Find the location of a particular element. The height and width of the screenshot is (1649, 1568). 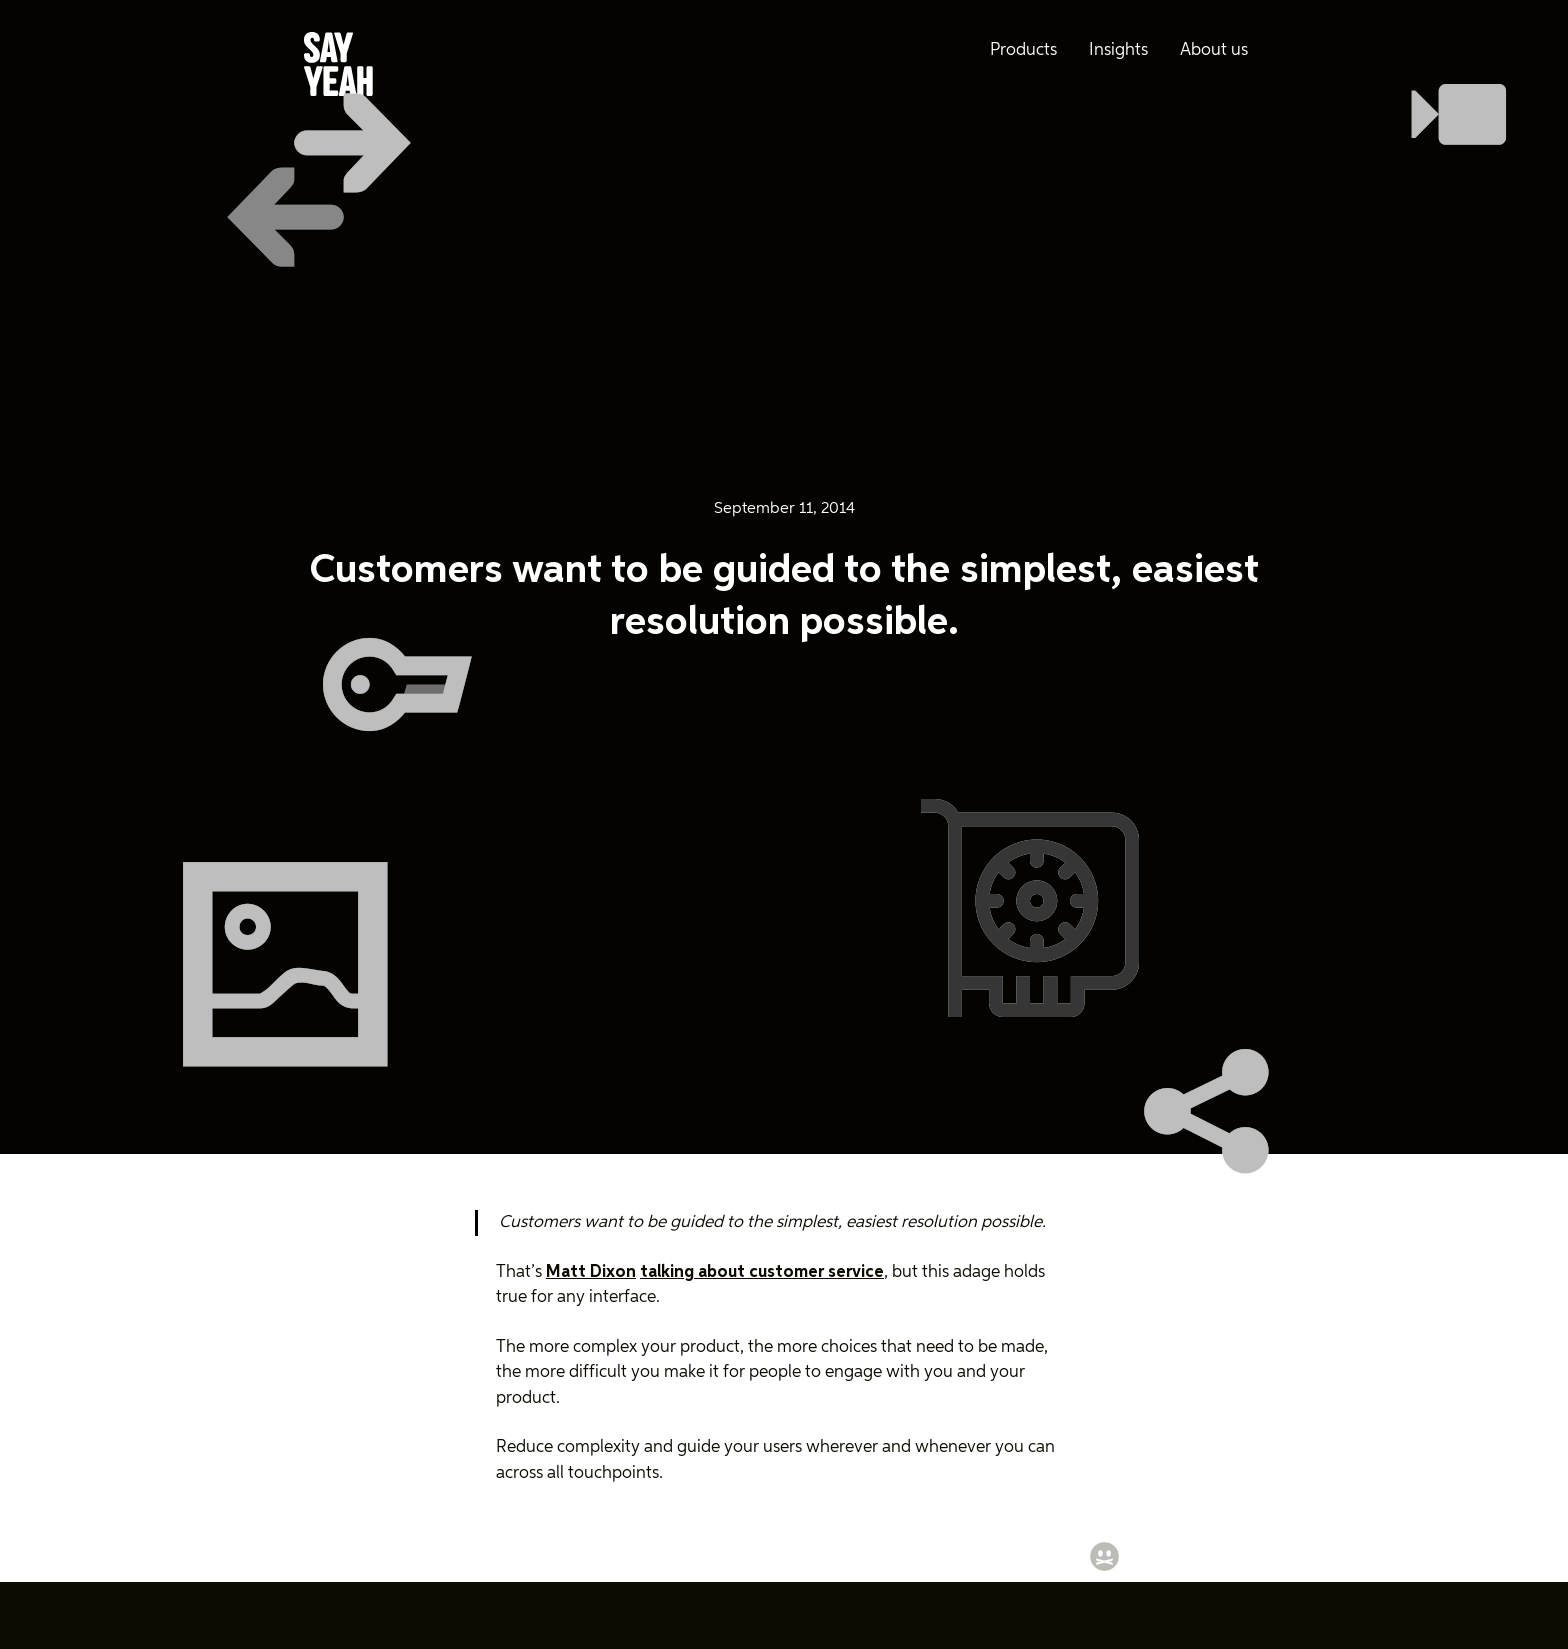

open public shared folder is located at coordinates (1206, 1111).